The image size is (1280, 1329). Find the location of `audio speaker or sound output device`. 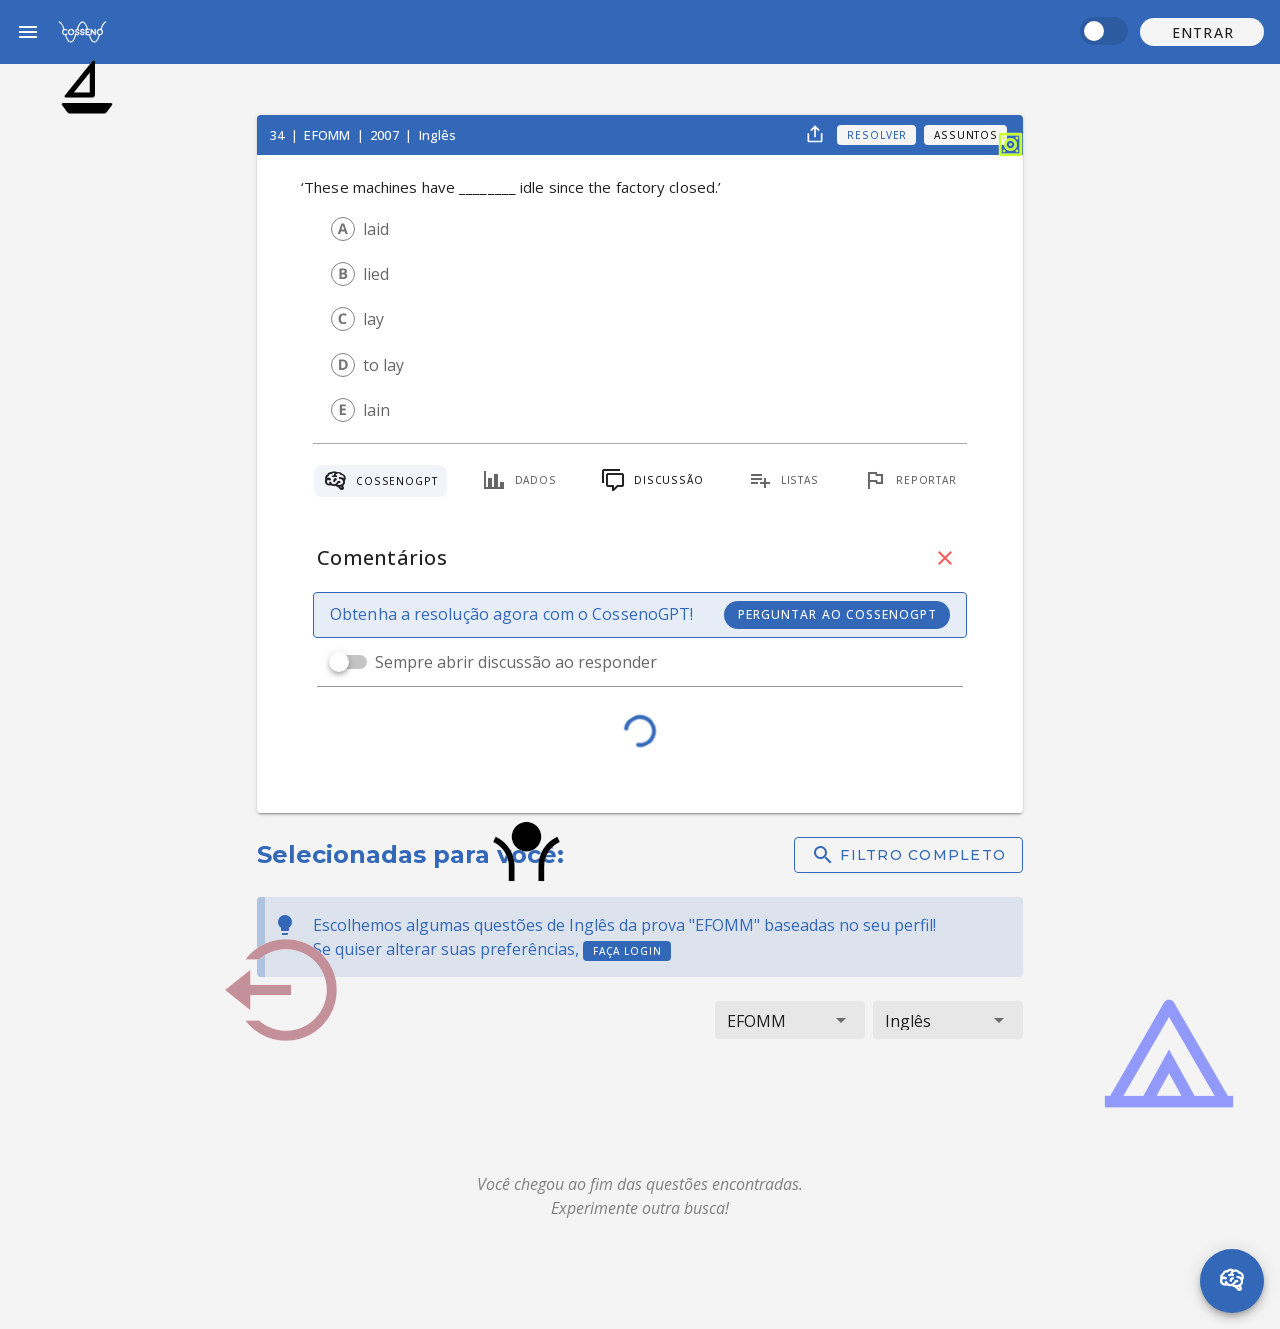

audio speaker or sound output device is located at coordinates (1010, 144).